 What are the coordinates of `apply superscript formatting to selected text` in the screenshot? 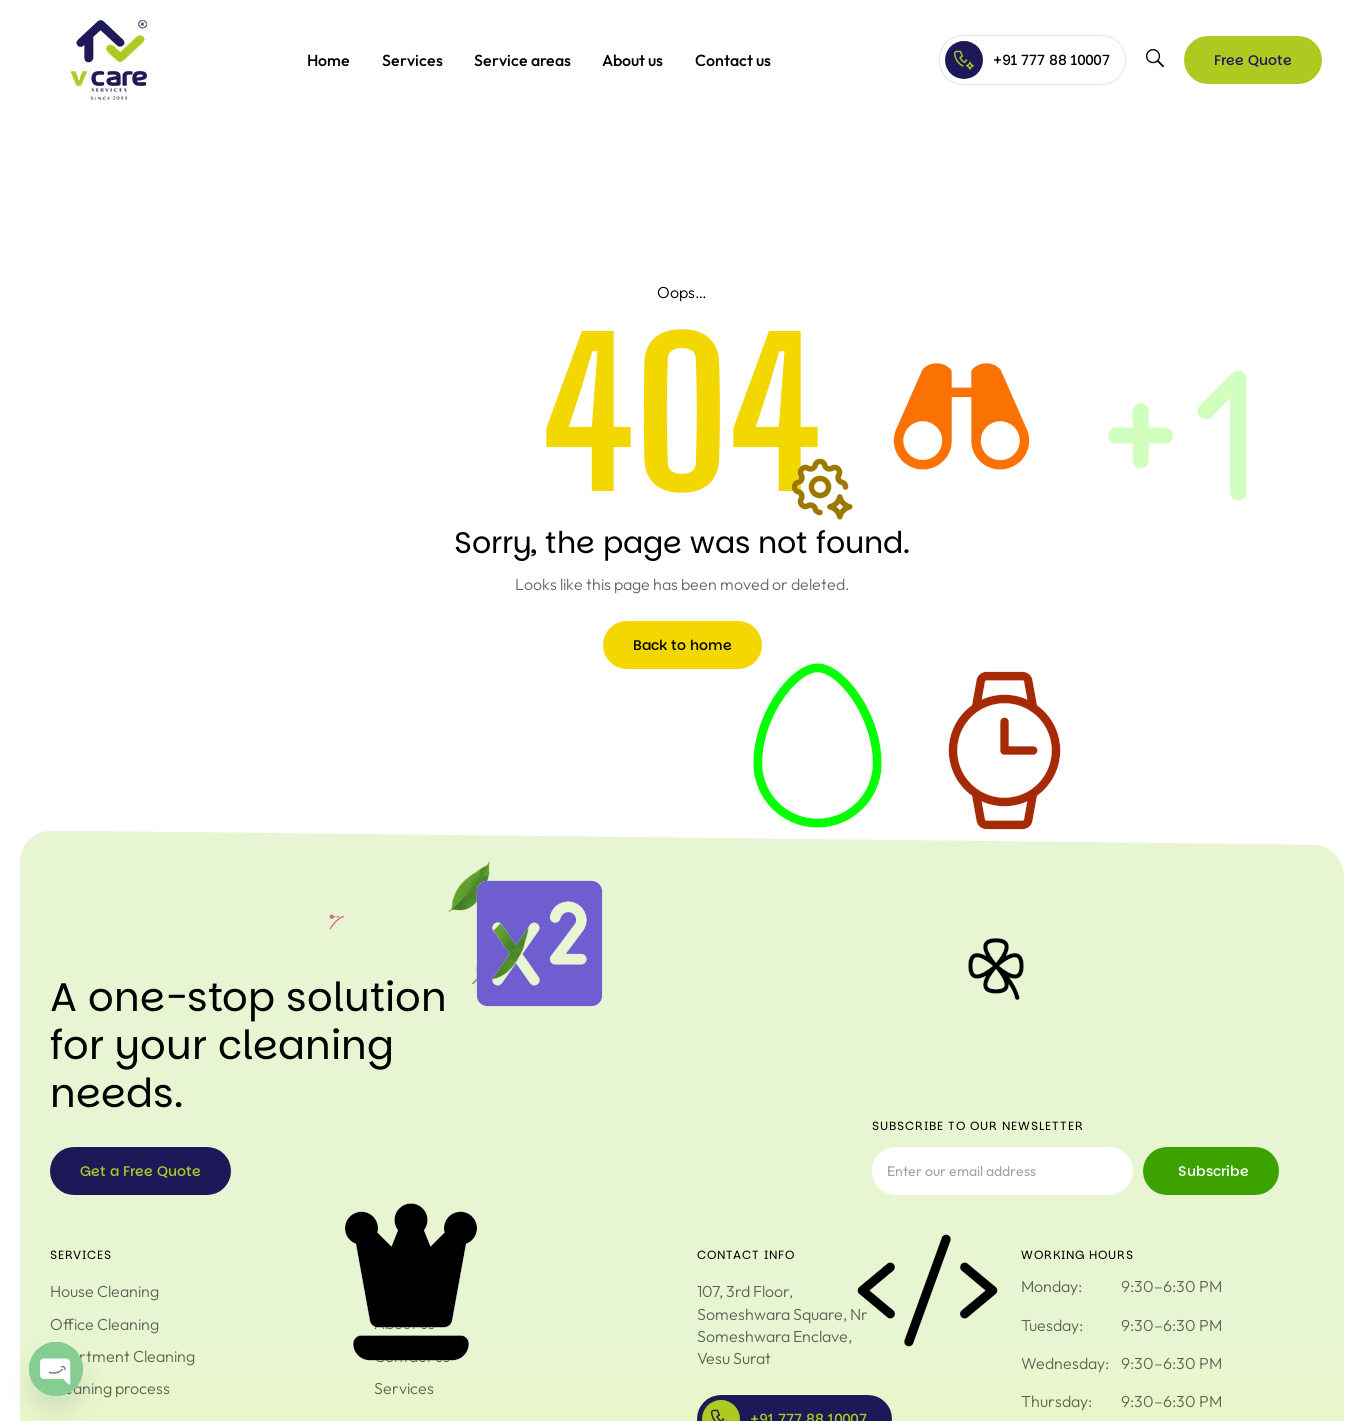 It's located at (539, 943).